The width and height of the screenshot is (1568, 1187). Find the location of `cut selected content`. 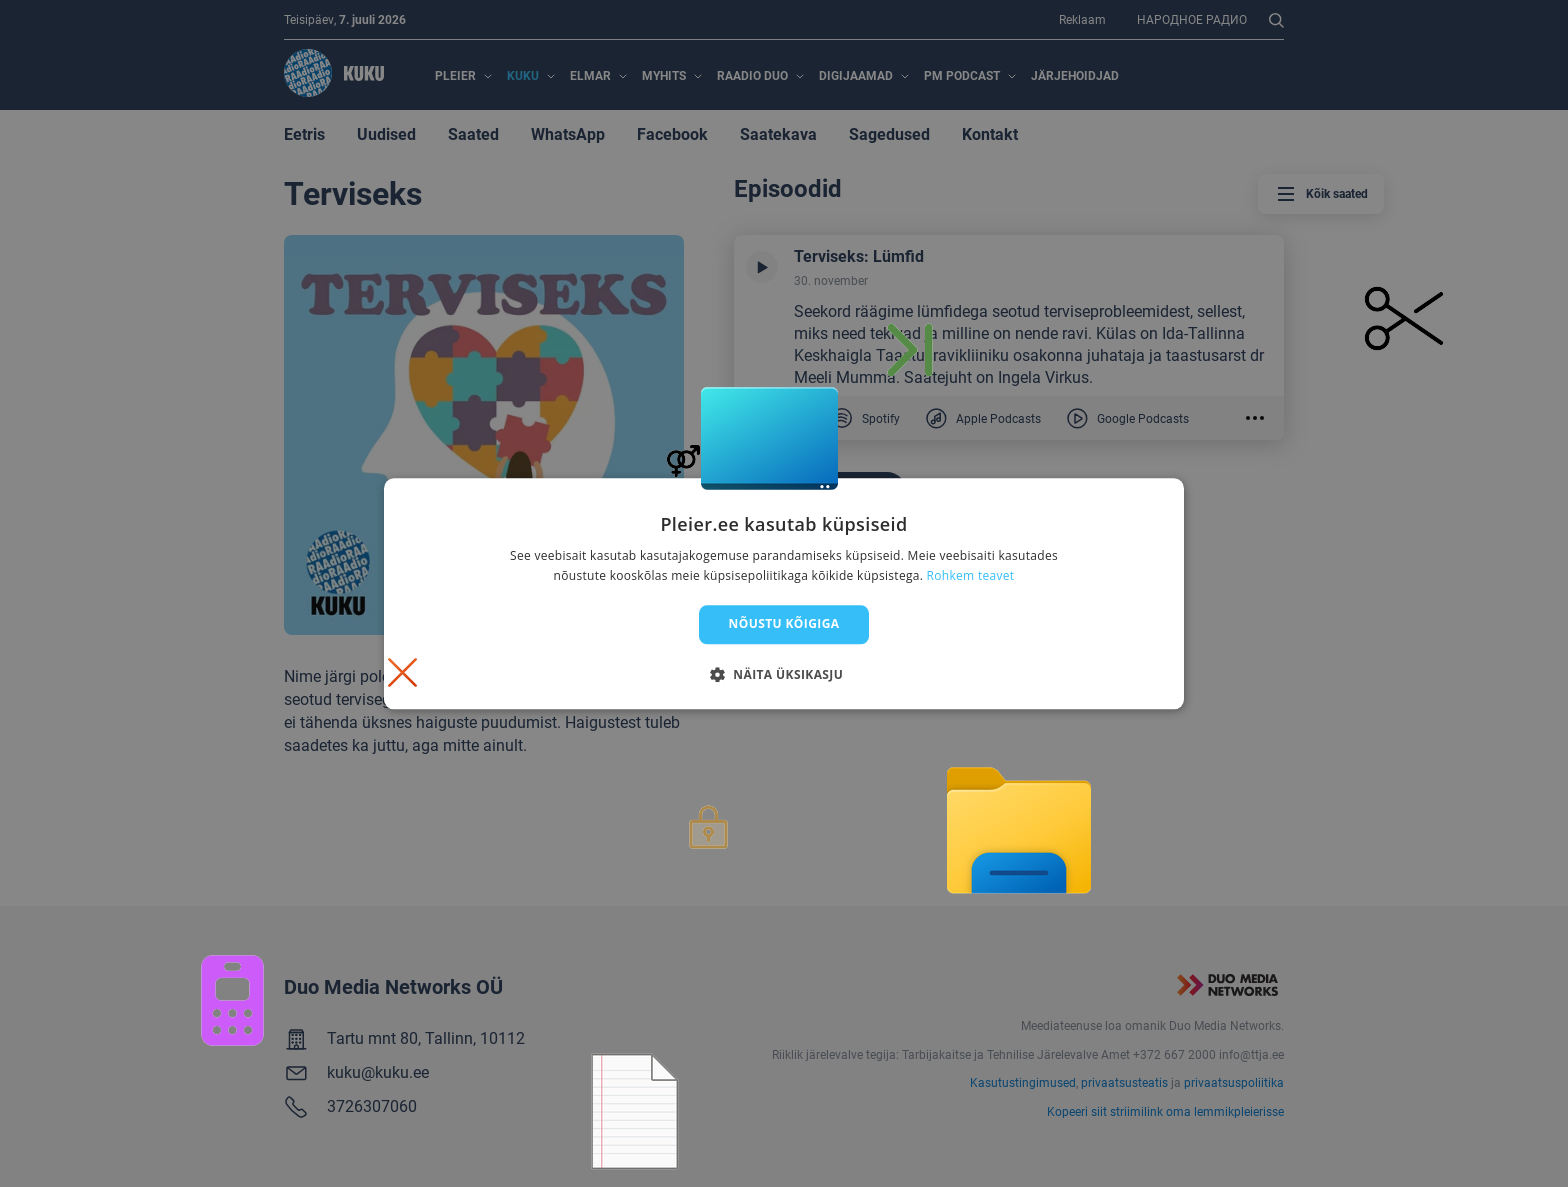

cut selected content is located at coordinates (1402, 318).